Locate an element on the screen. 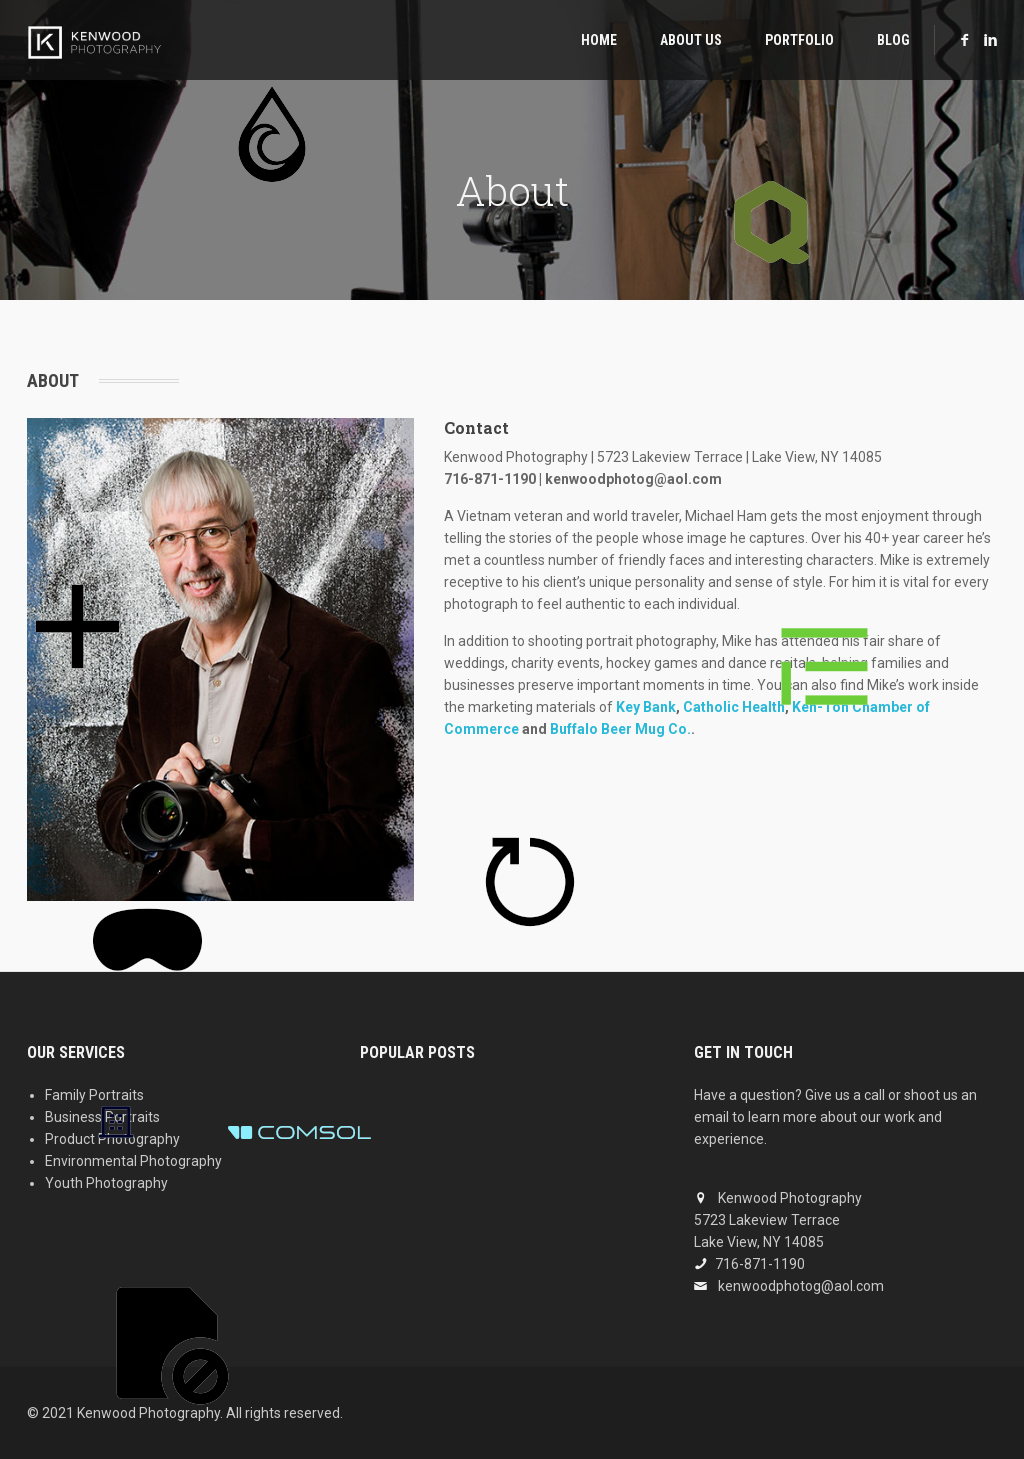  view building or office location is located at coordinates (116, 1122).